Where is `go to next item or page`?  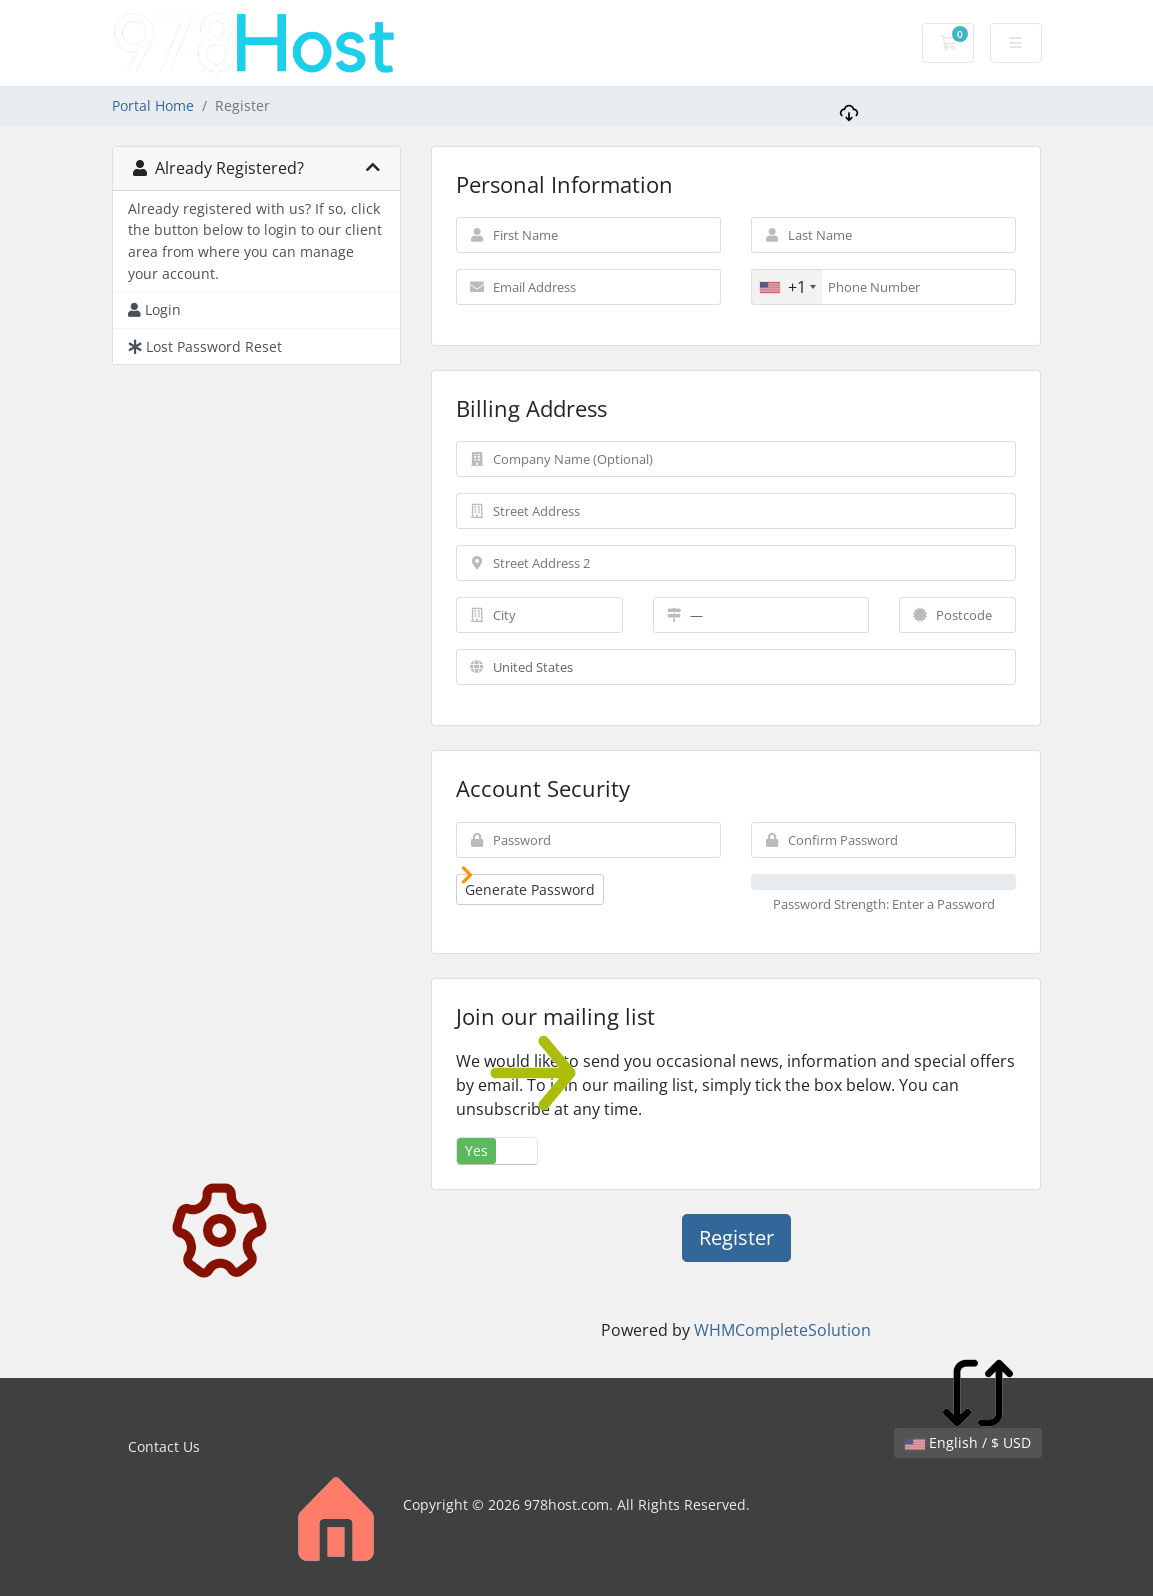
go to next item or page is located at coordinates (533, 1073).